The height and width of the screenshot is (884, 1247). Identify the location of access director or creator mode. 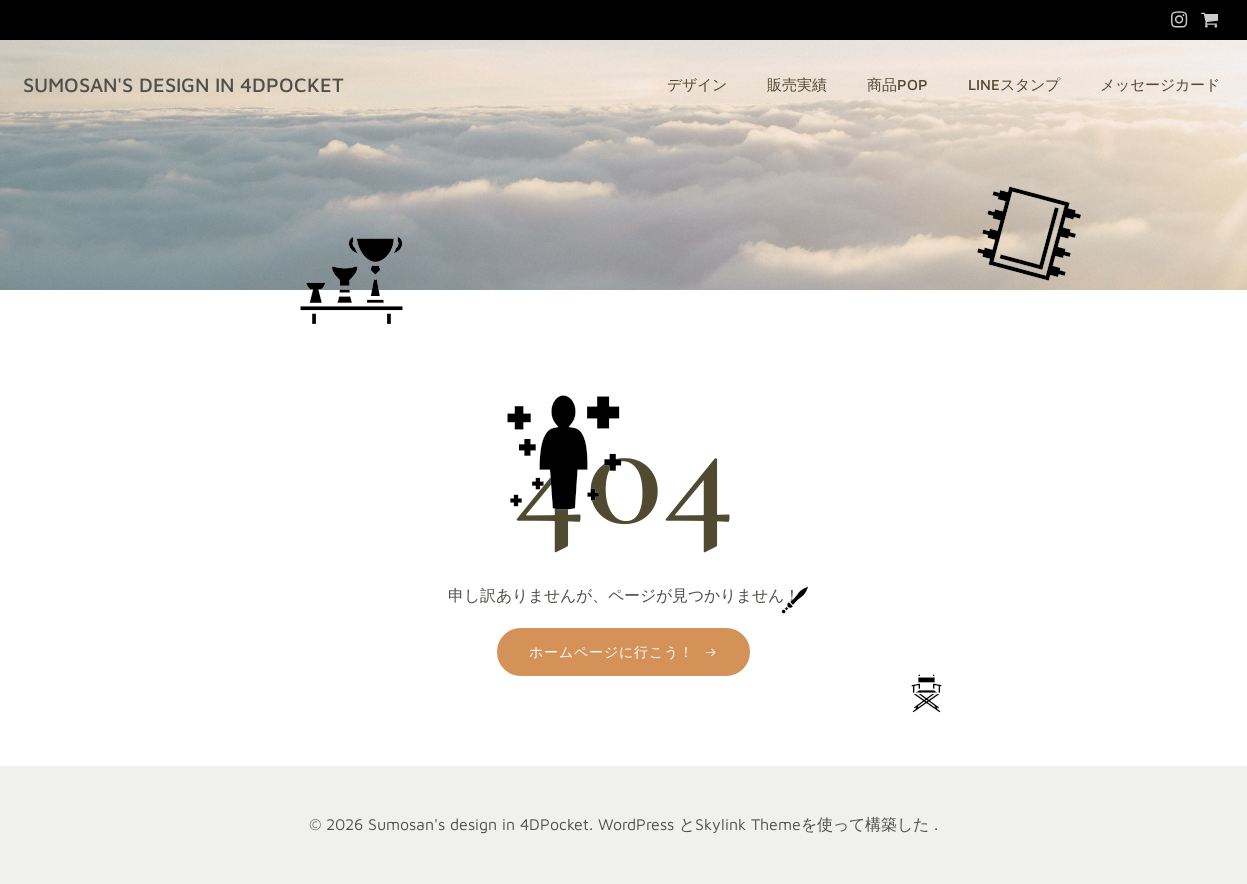
(926, 693).